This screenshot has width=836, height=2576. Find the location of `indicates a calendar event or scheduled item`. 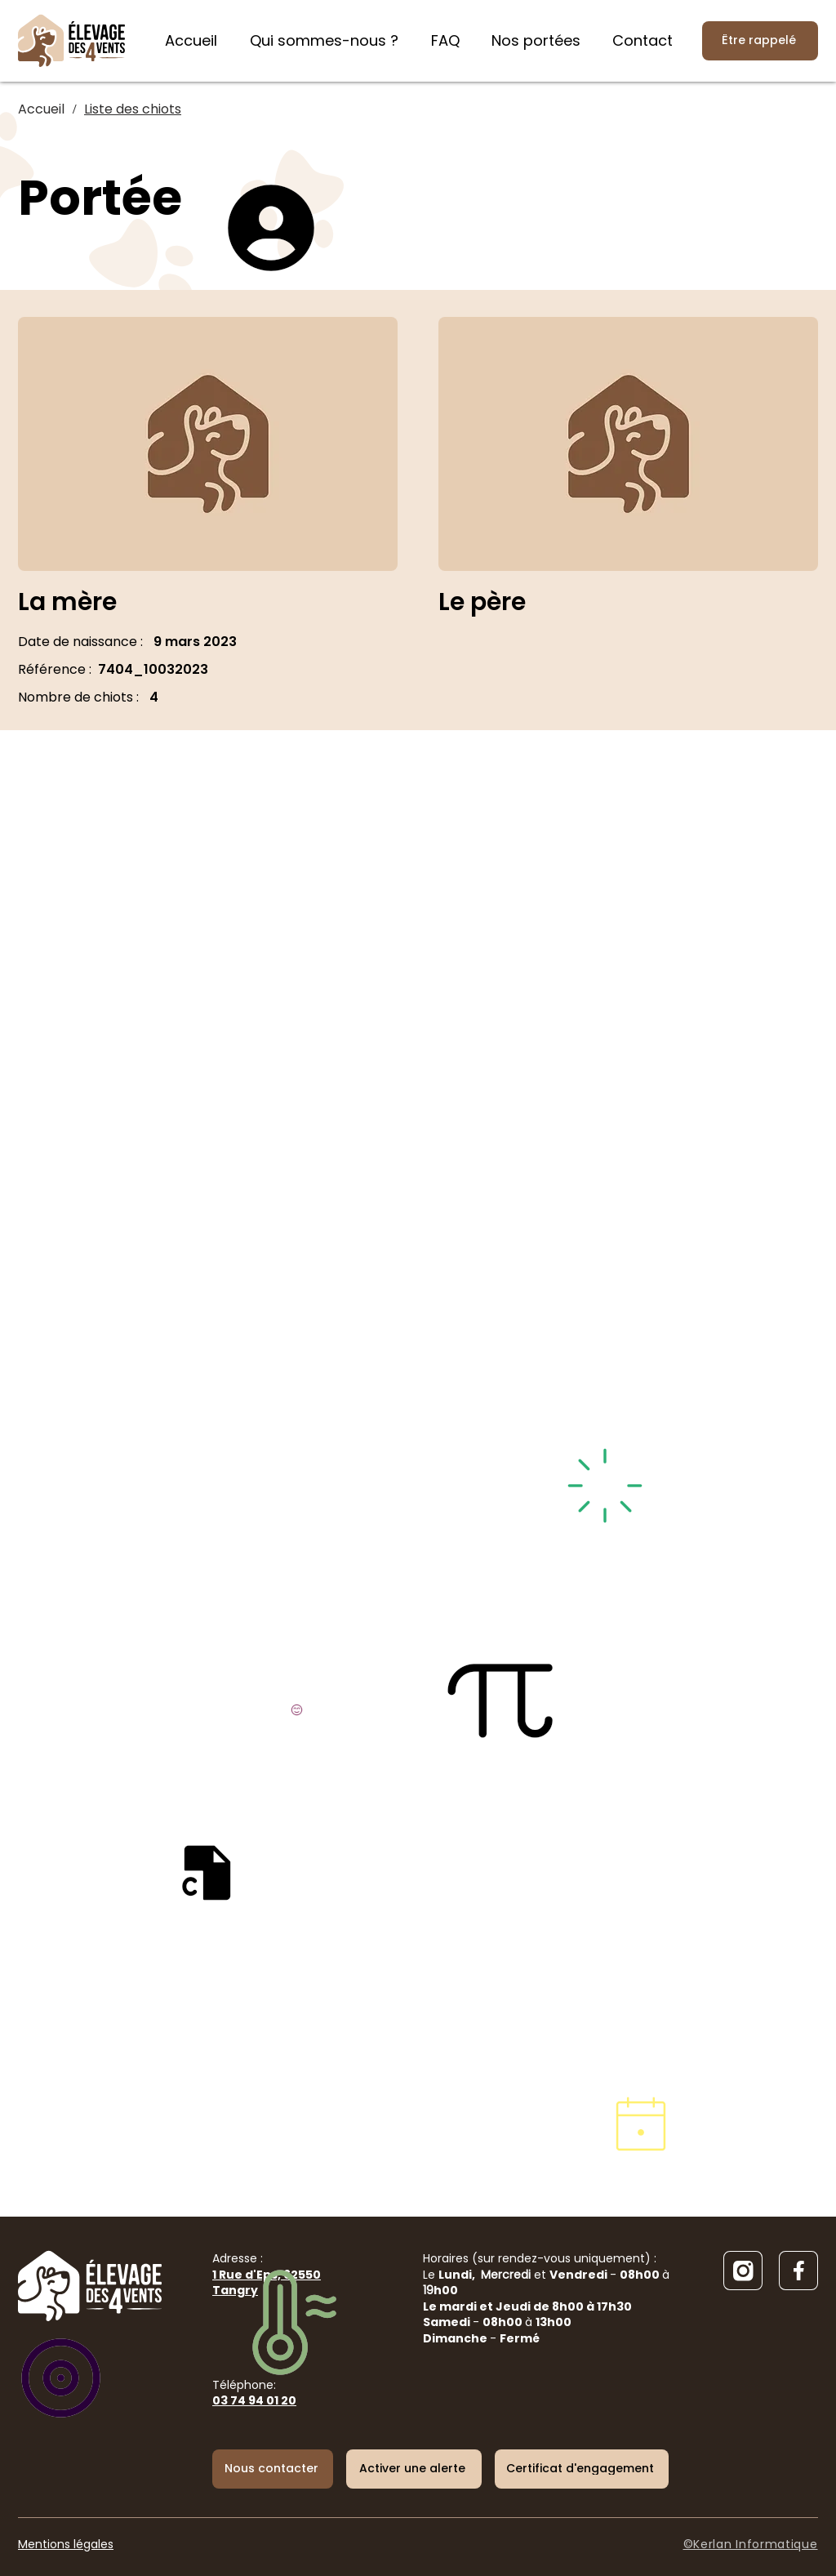

indicates a calendar event or scheduled item is located at coordinates (641, 2126).